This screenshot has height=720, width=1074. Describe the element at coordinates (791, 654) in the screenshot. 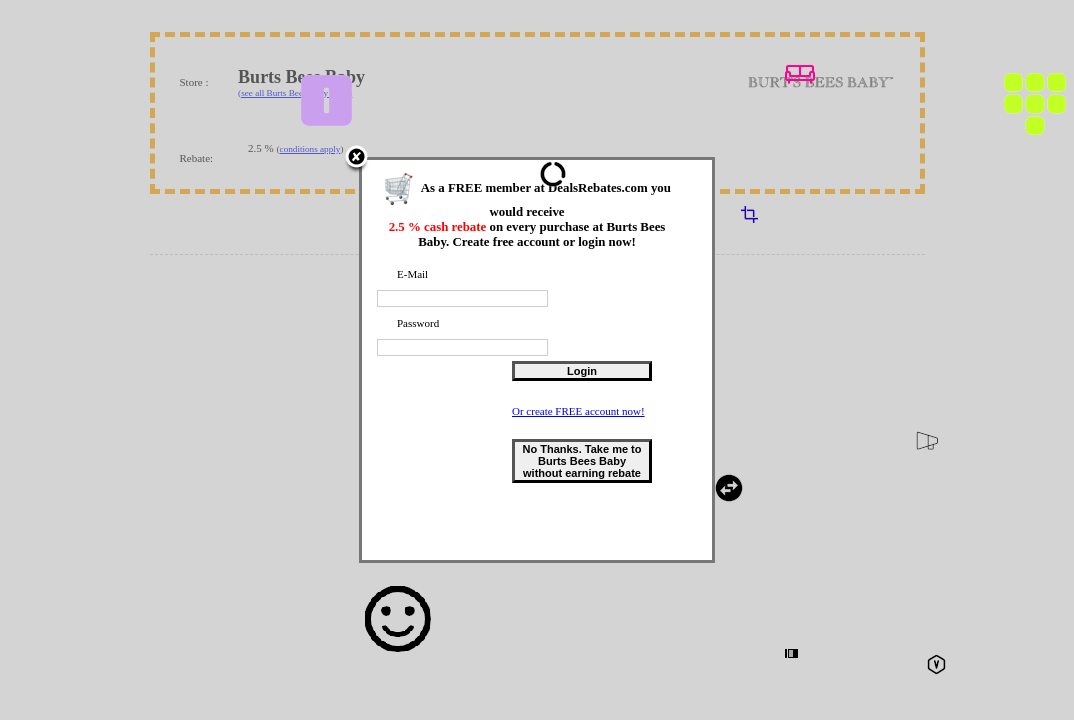

I see `switch to array or column view layout` at that location.